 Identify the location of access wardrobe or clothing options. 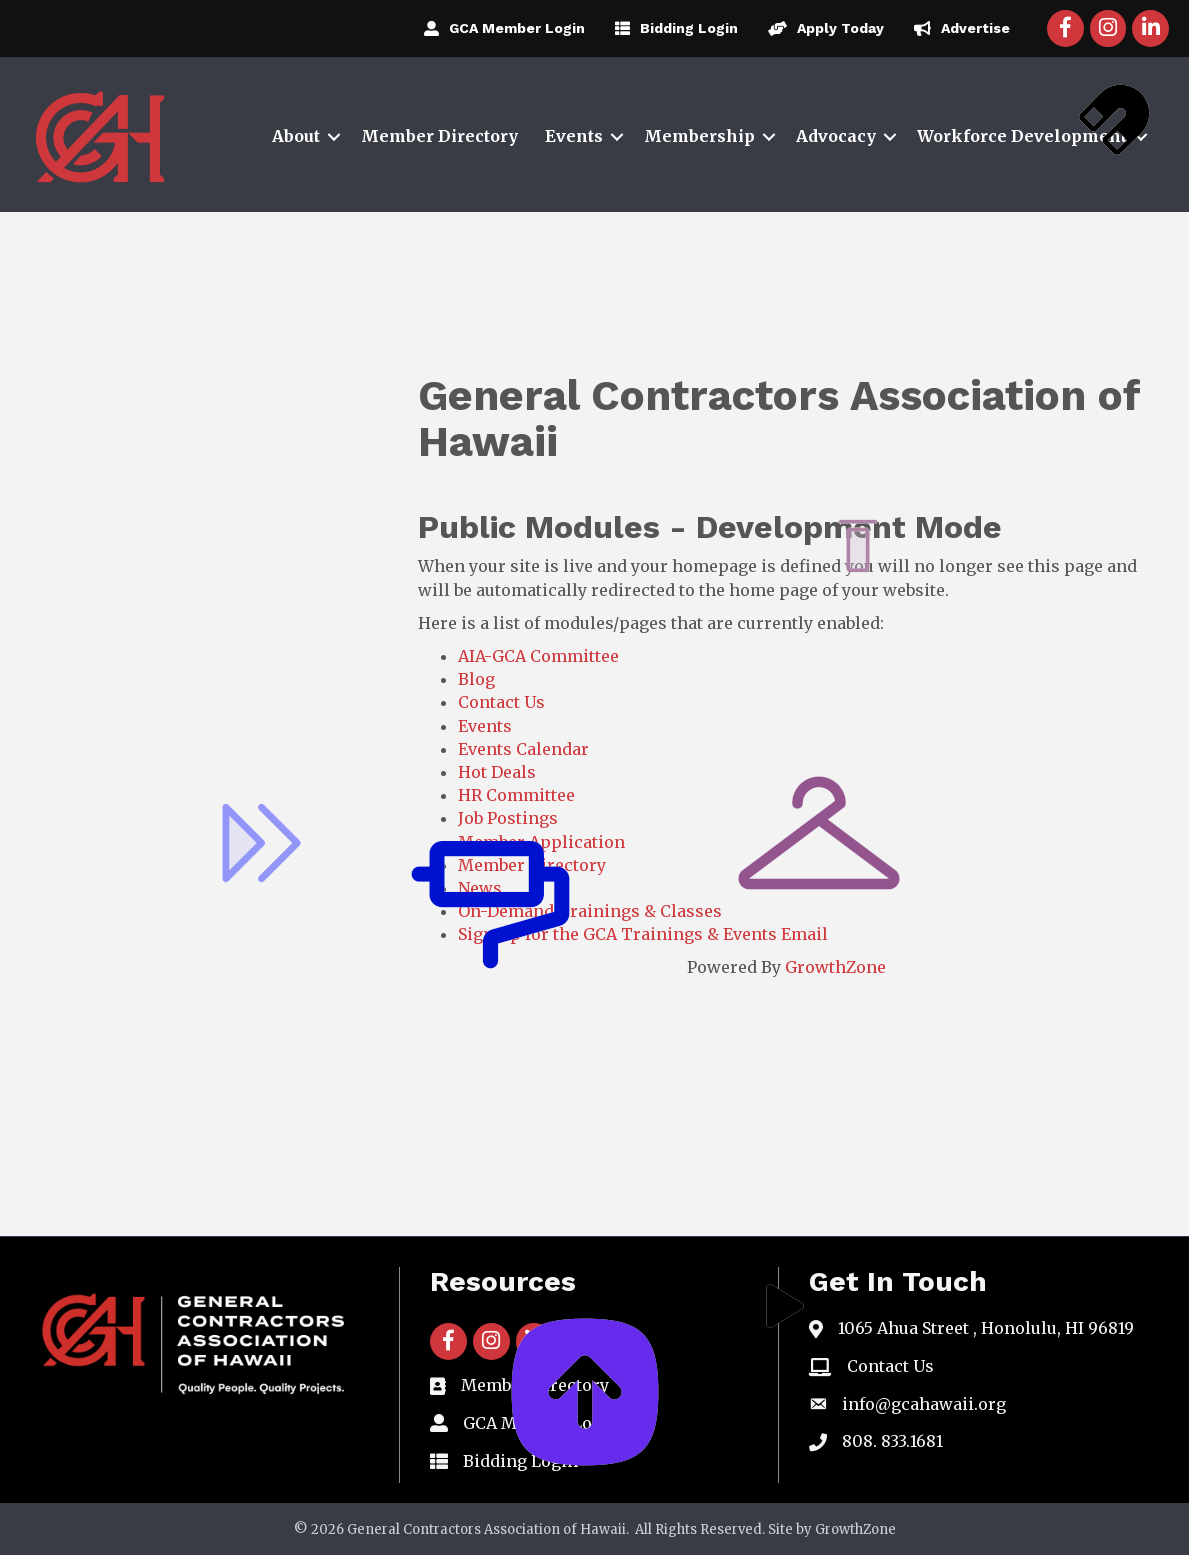
(819, 841).